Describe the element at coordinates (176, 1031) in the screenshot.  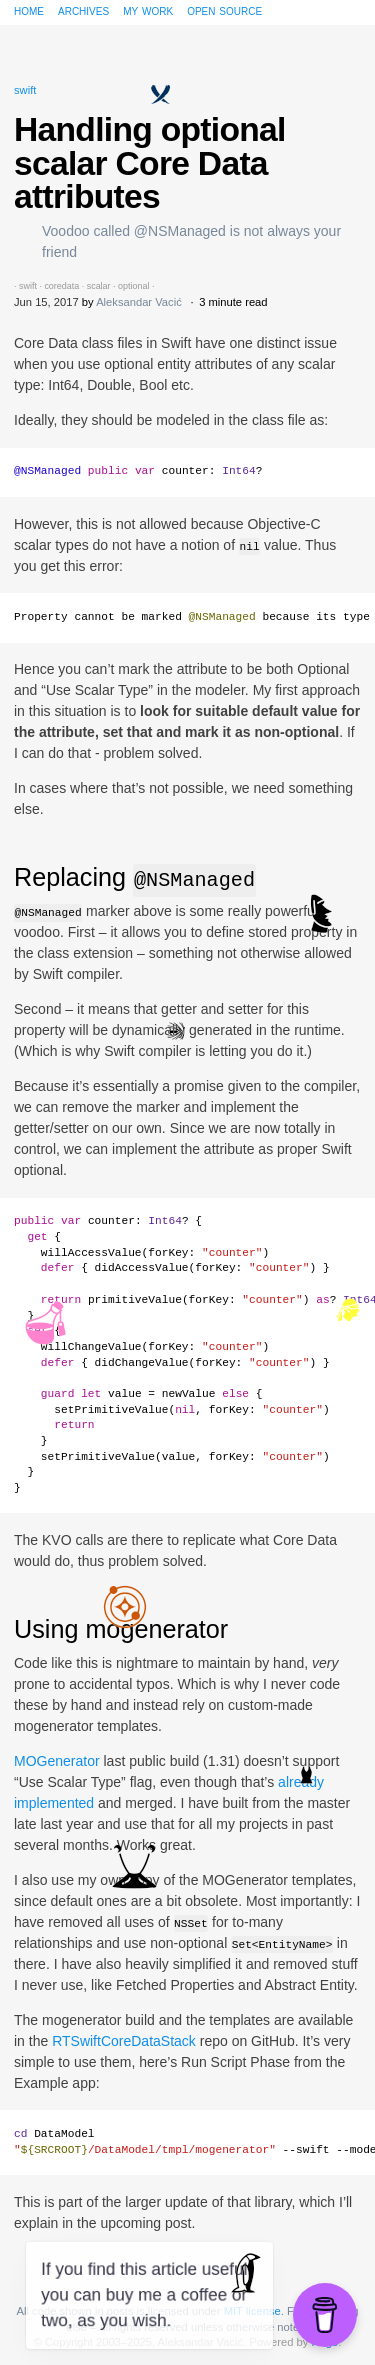
I see `indicates high-speed or fast-forward action` at that location.